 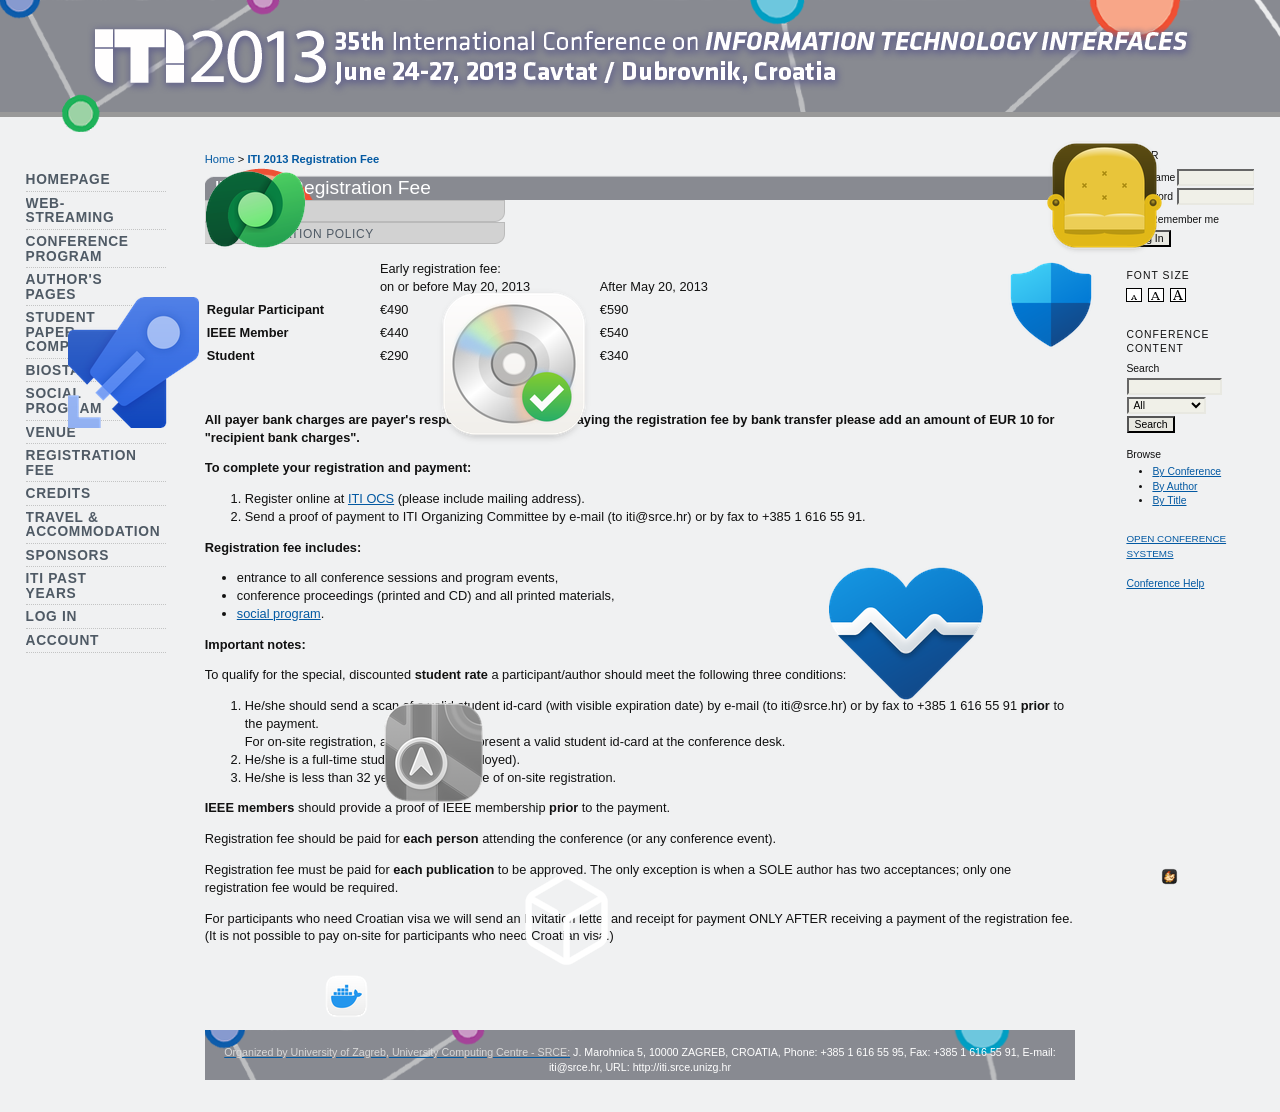 I want to click on launch Stardew Valley game, so click(x=1169, y=876).